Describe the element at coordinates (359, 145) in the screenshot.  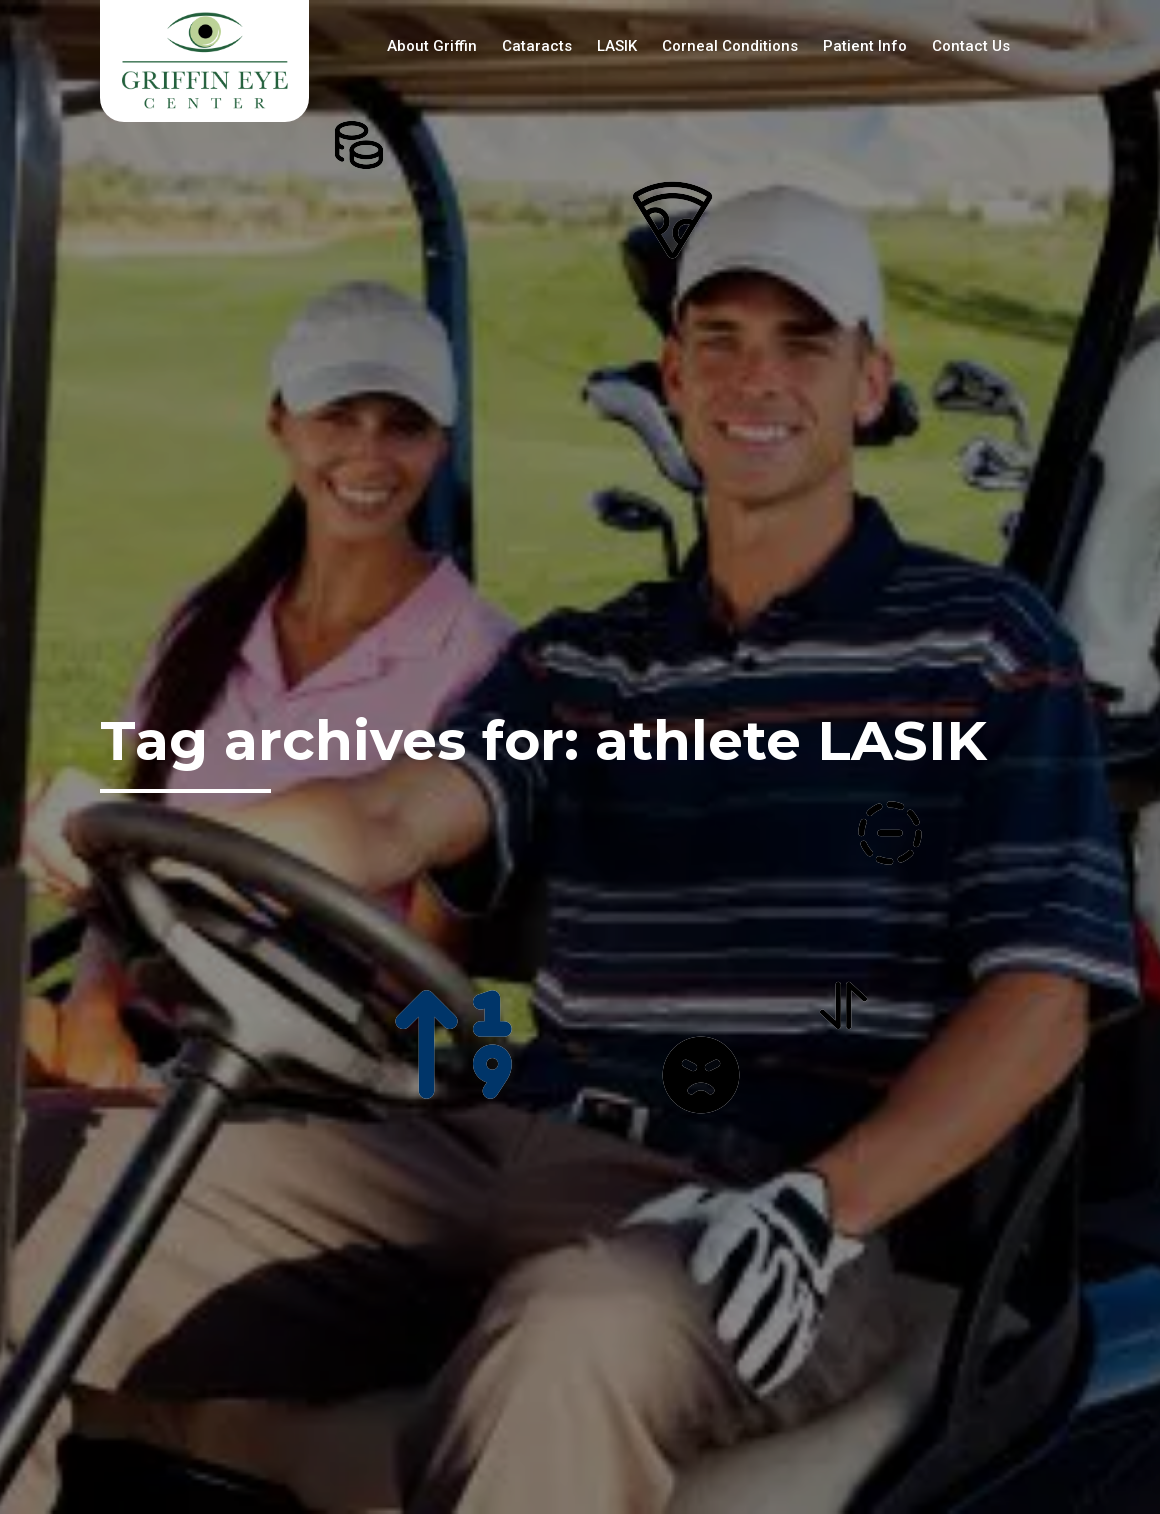
I see `view your coin balance or currency` at that location.